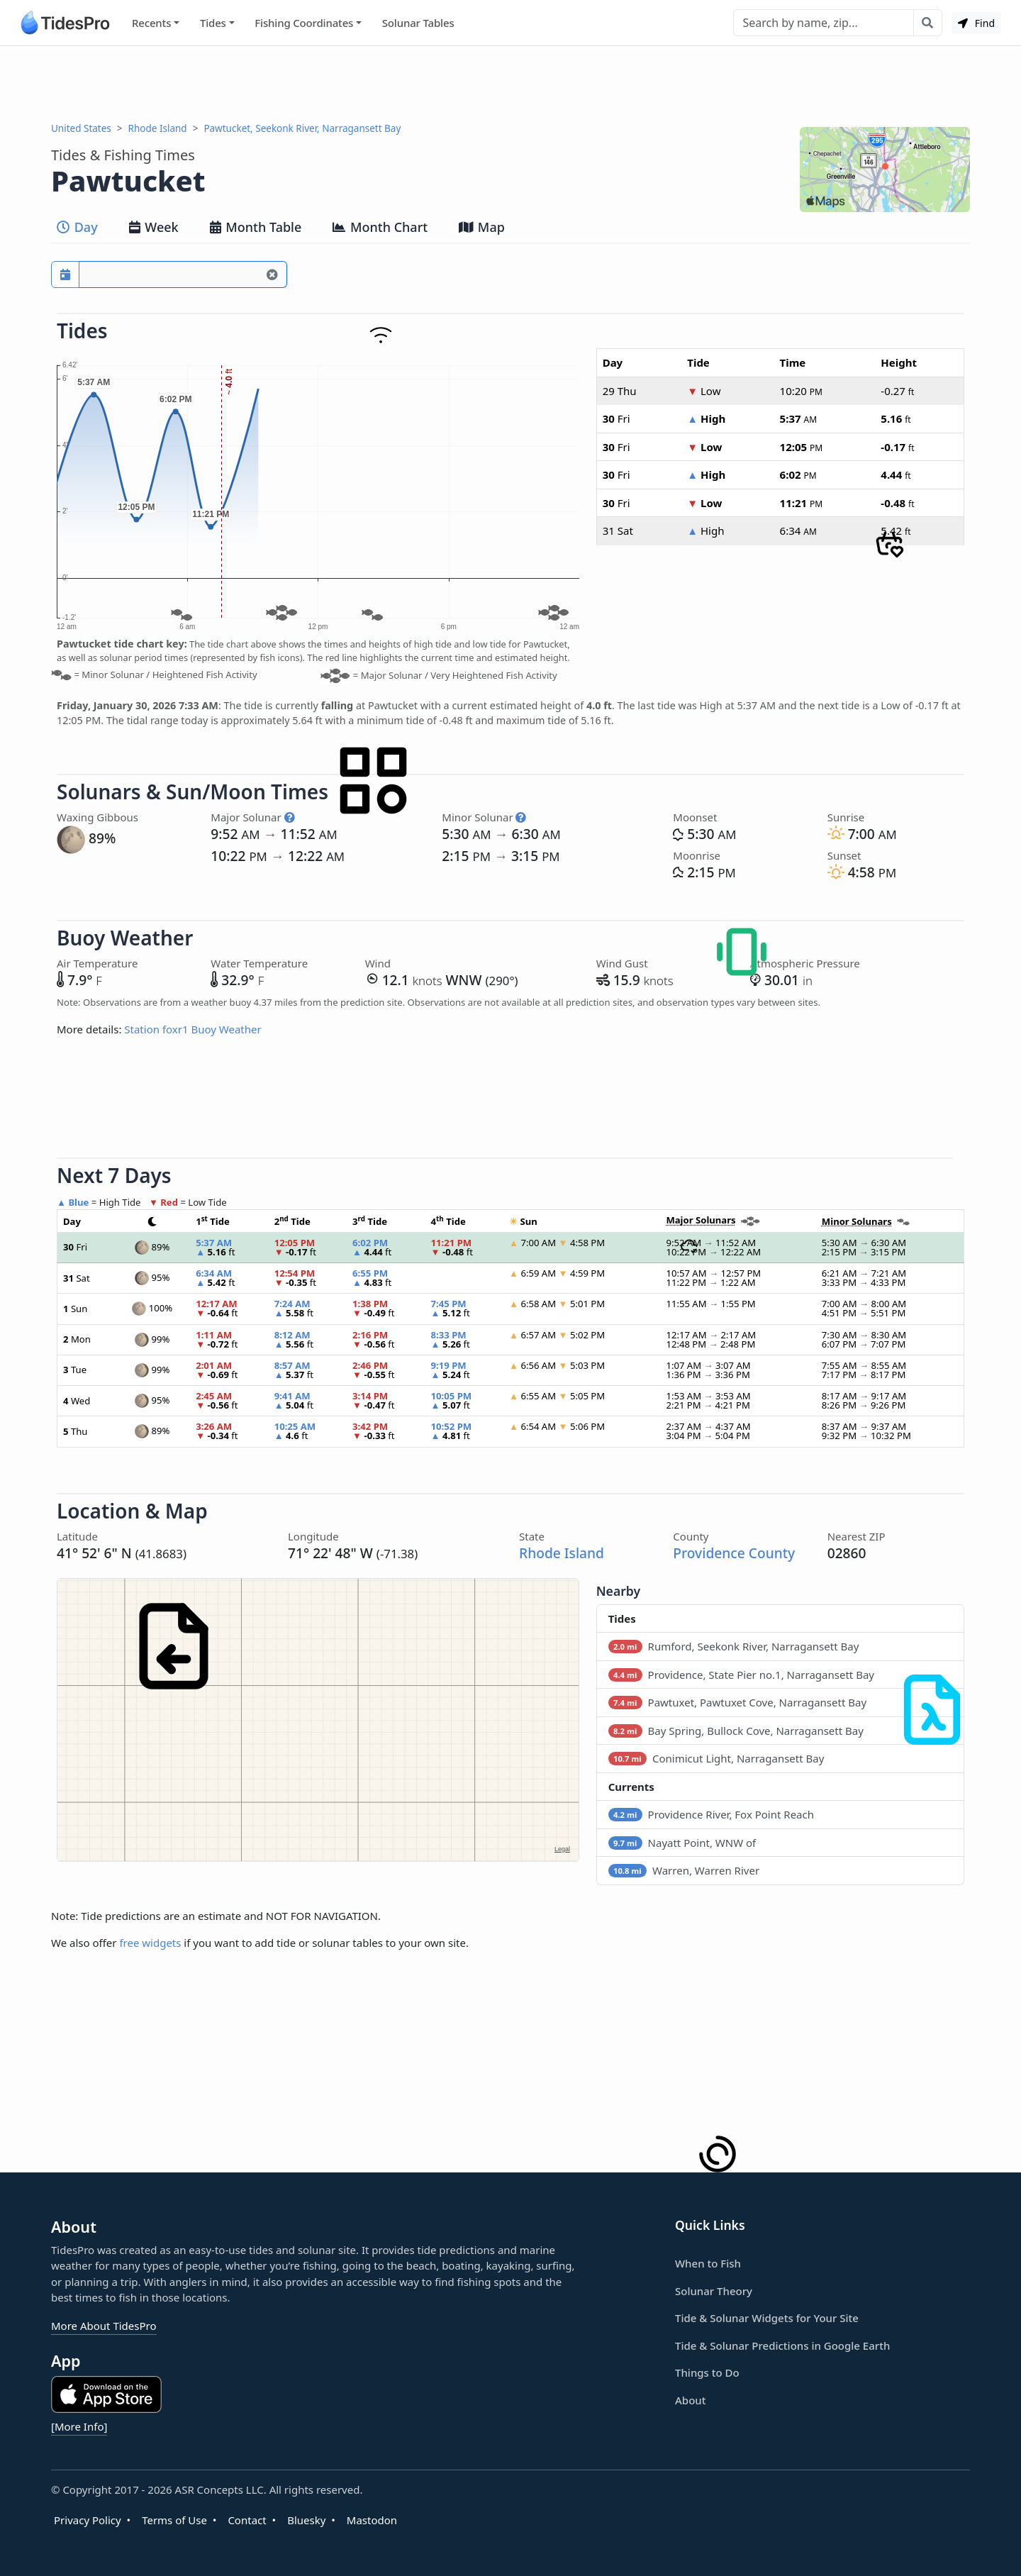 This screenshot has width=1021, height=2576. Describe the element at coordinates (689, 1245) in the screenshot. I see `file successfully uploaded to cloud storage` at that location.